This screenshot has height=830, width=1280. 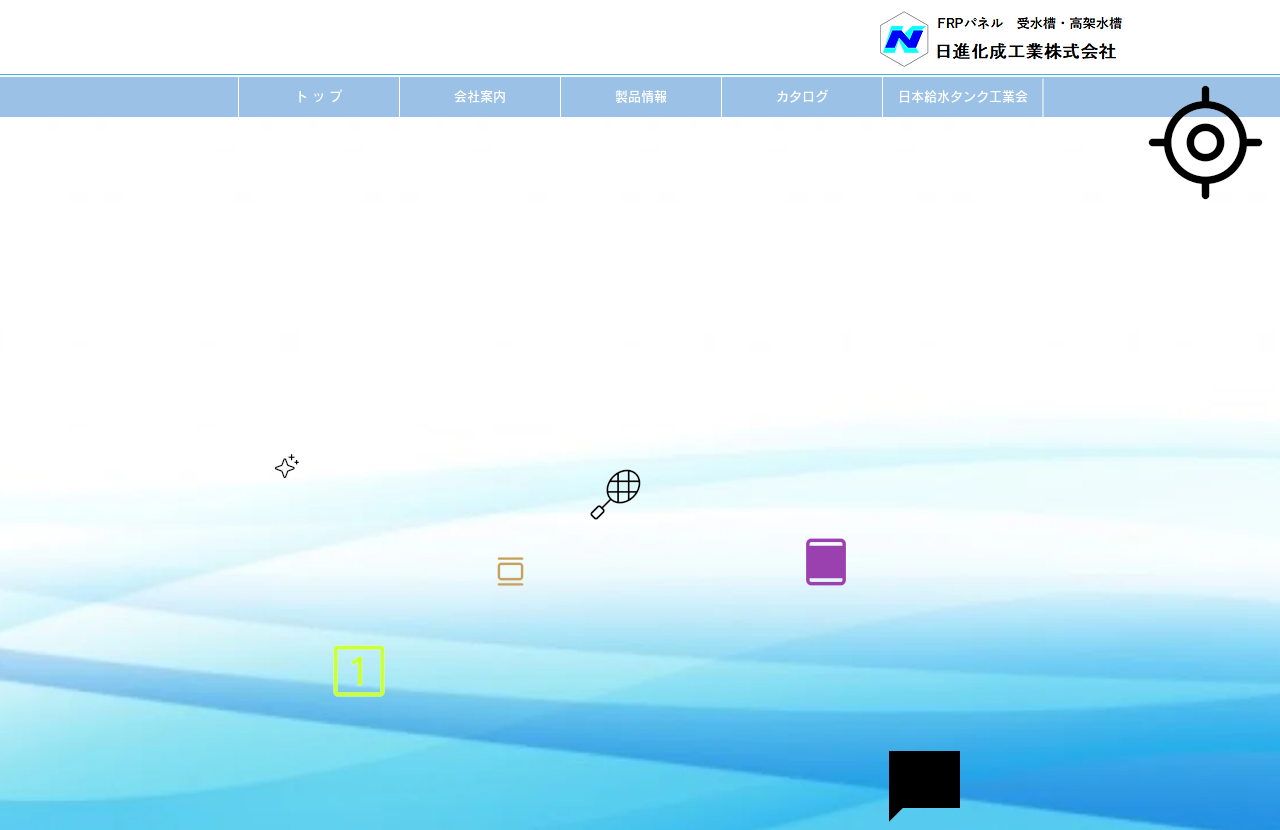 I want to click on indicates the first item or step in a sequence, so click(x=359, y=671).